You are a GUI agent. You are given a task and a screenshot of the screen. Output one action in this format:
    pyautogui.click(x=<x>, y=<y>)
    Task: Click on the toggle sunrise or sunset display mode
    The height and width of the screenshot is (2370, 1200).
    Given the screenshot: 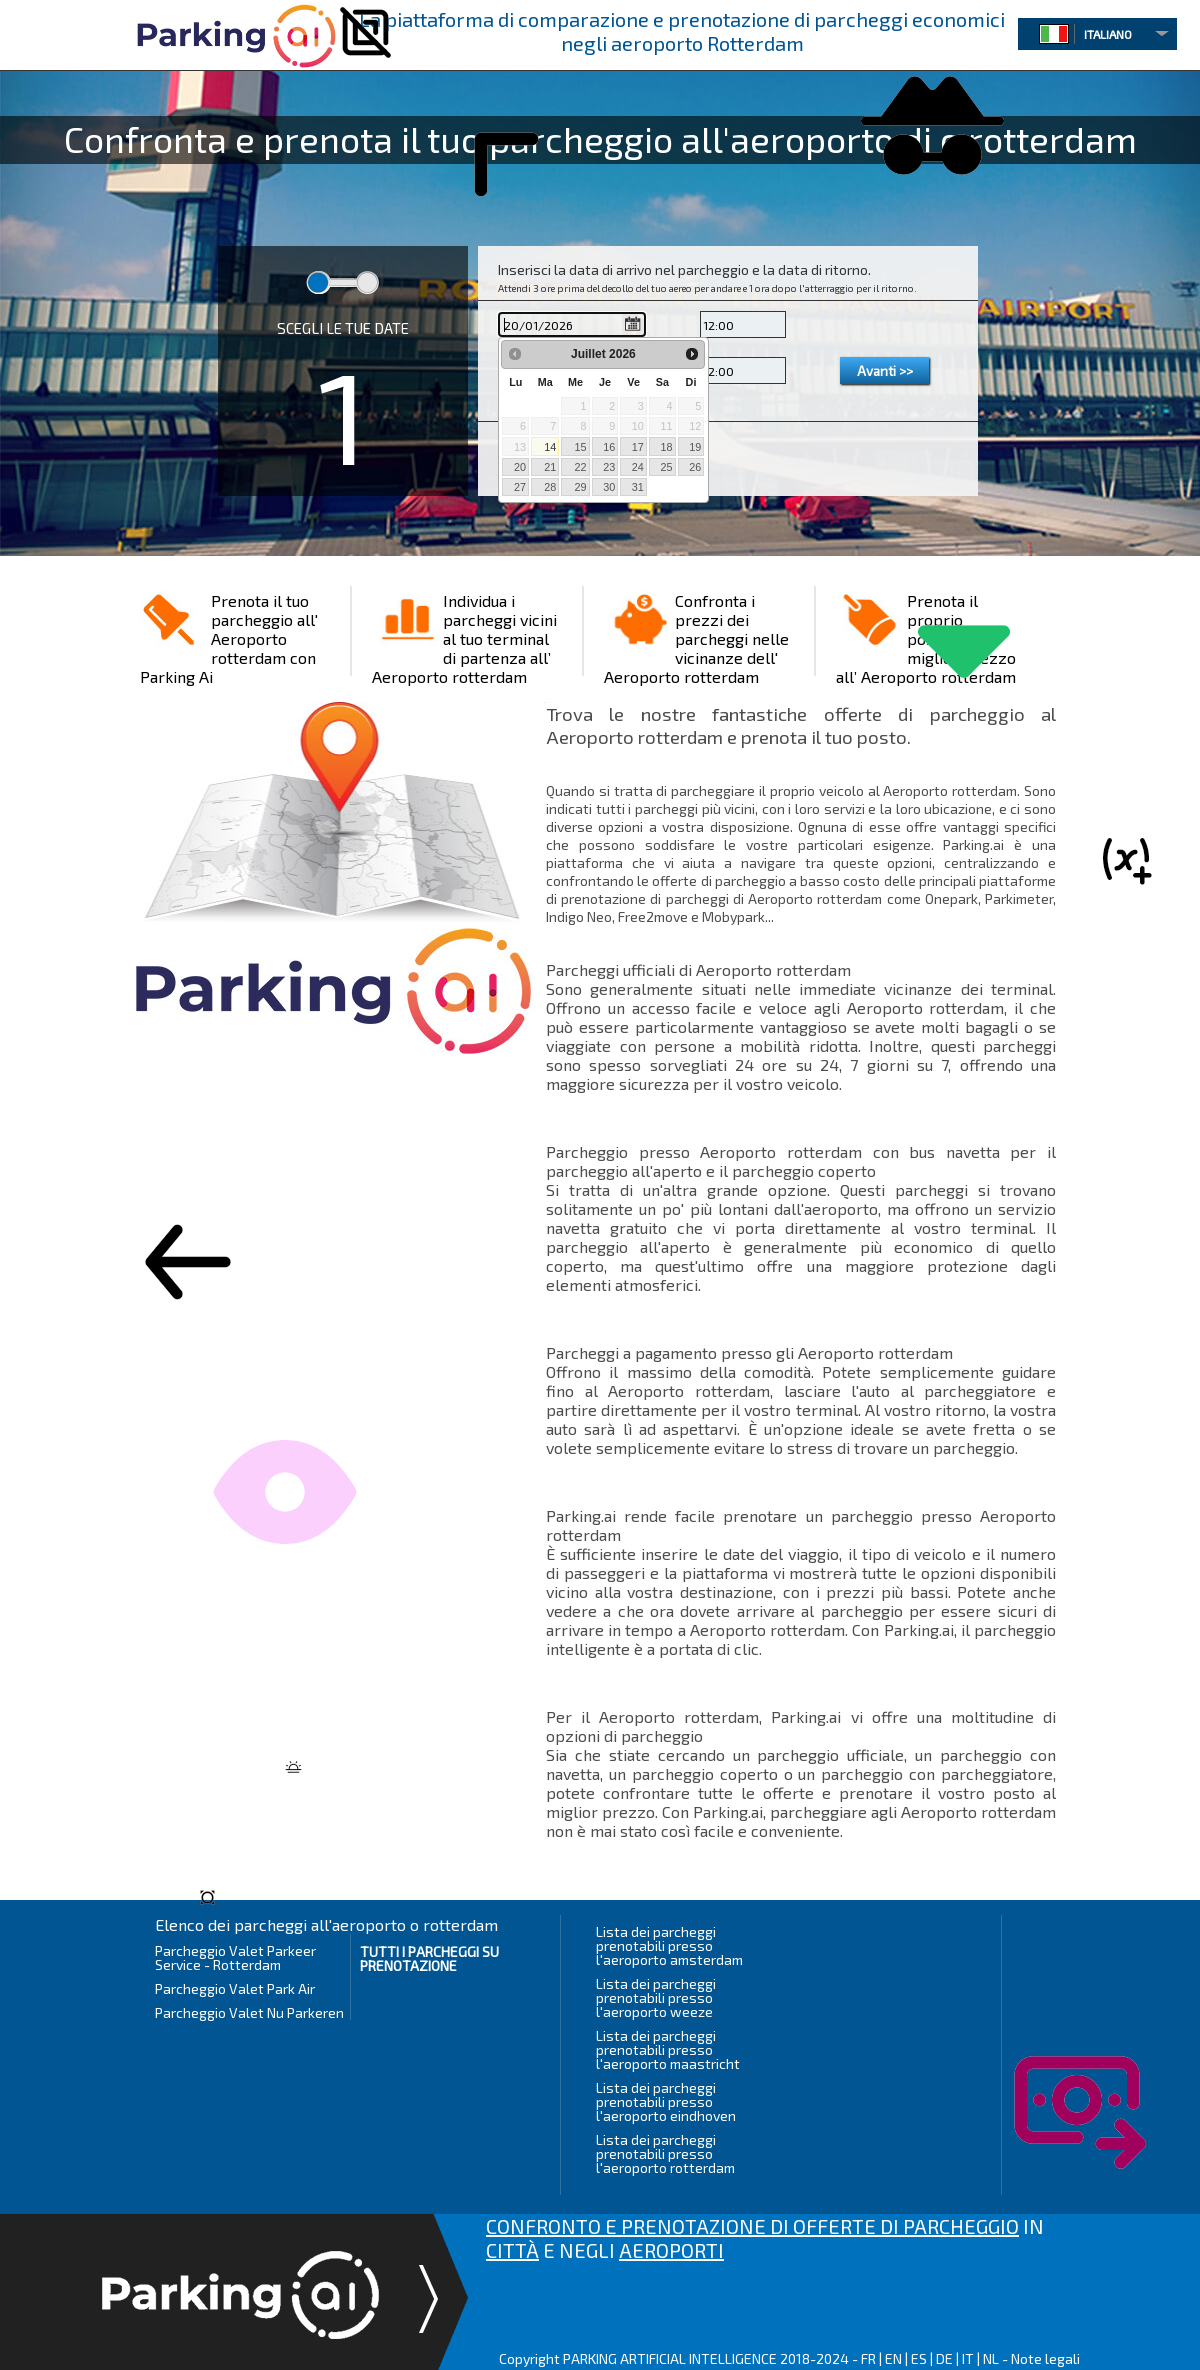 What is the action you would take?
    pyautogui.click(x=293, y=1767)
    